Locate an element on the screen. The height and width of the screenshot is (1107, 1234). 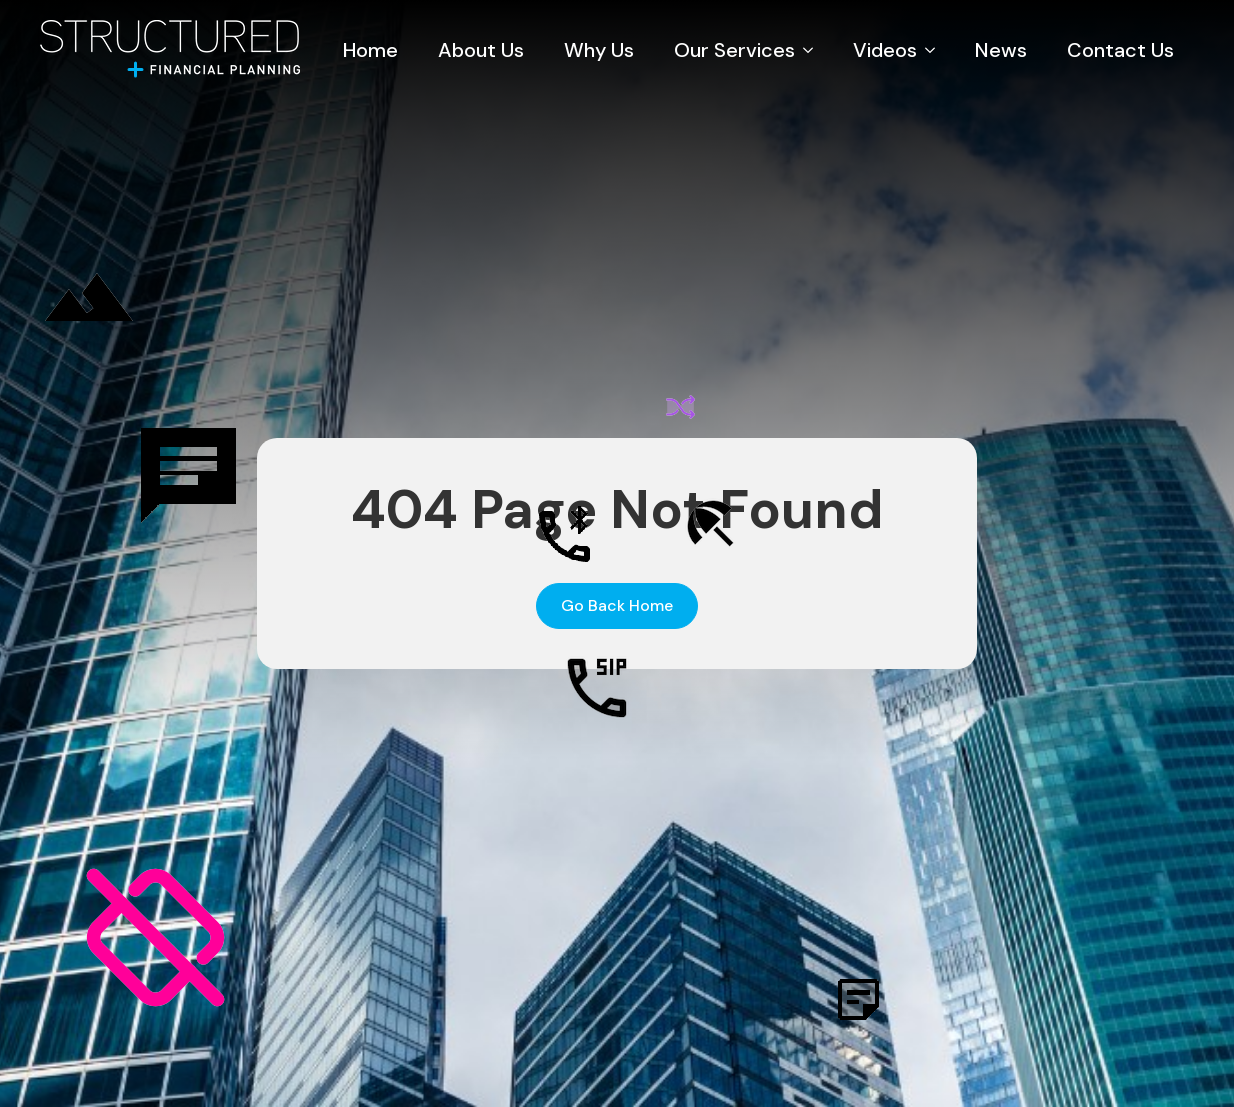
create a new sticky note is located at coordinates (858, 999).